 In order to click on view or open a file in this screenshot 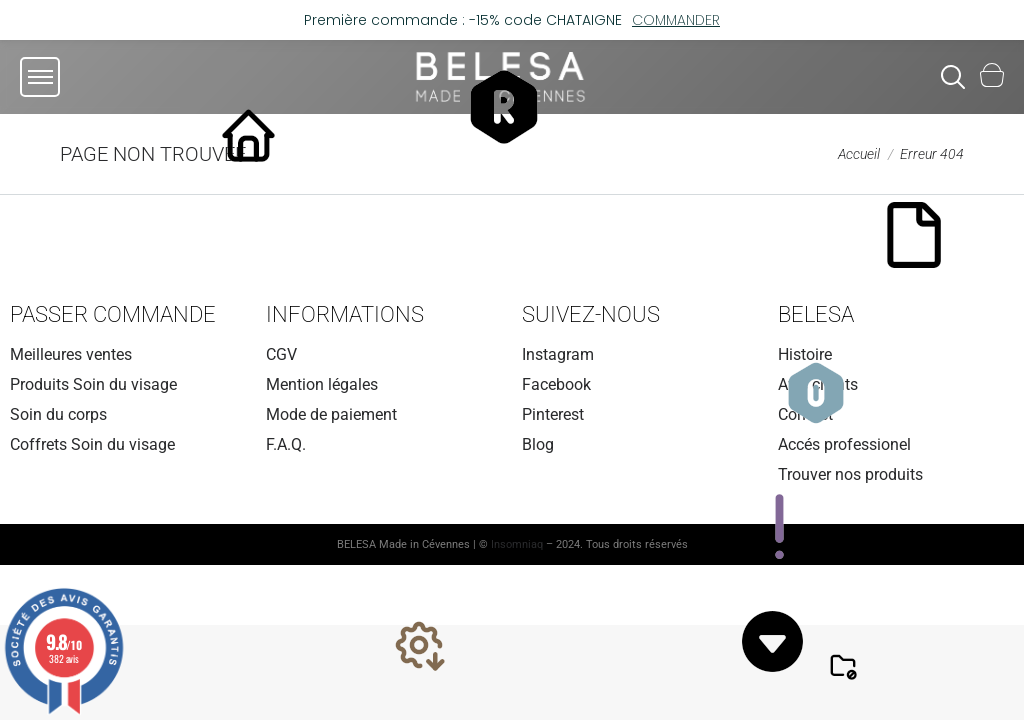, I will do `click(912, 235)`.